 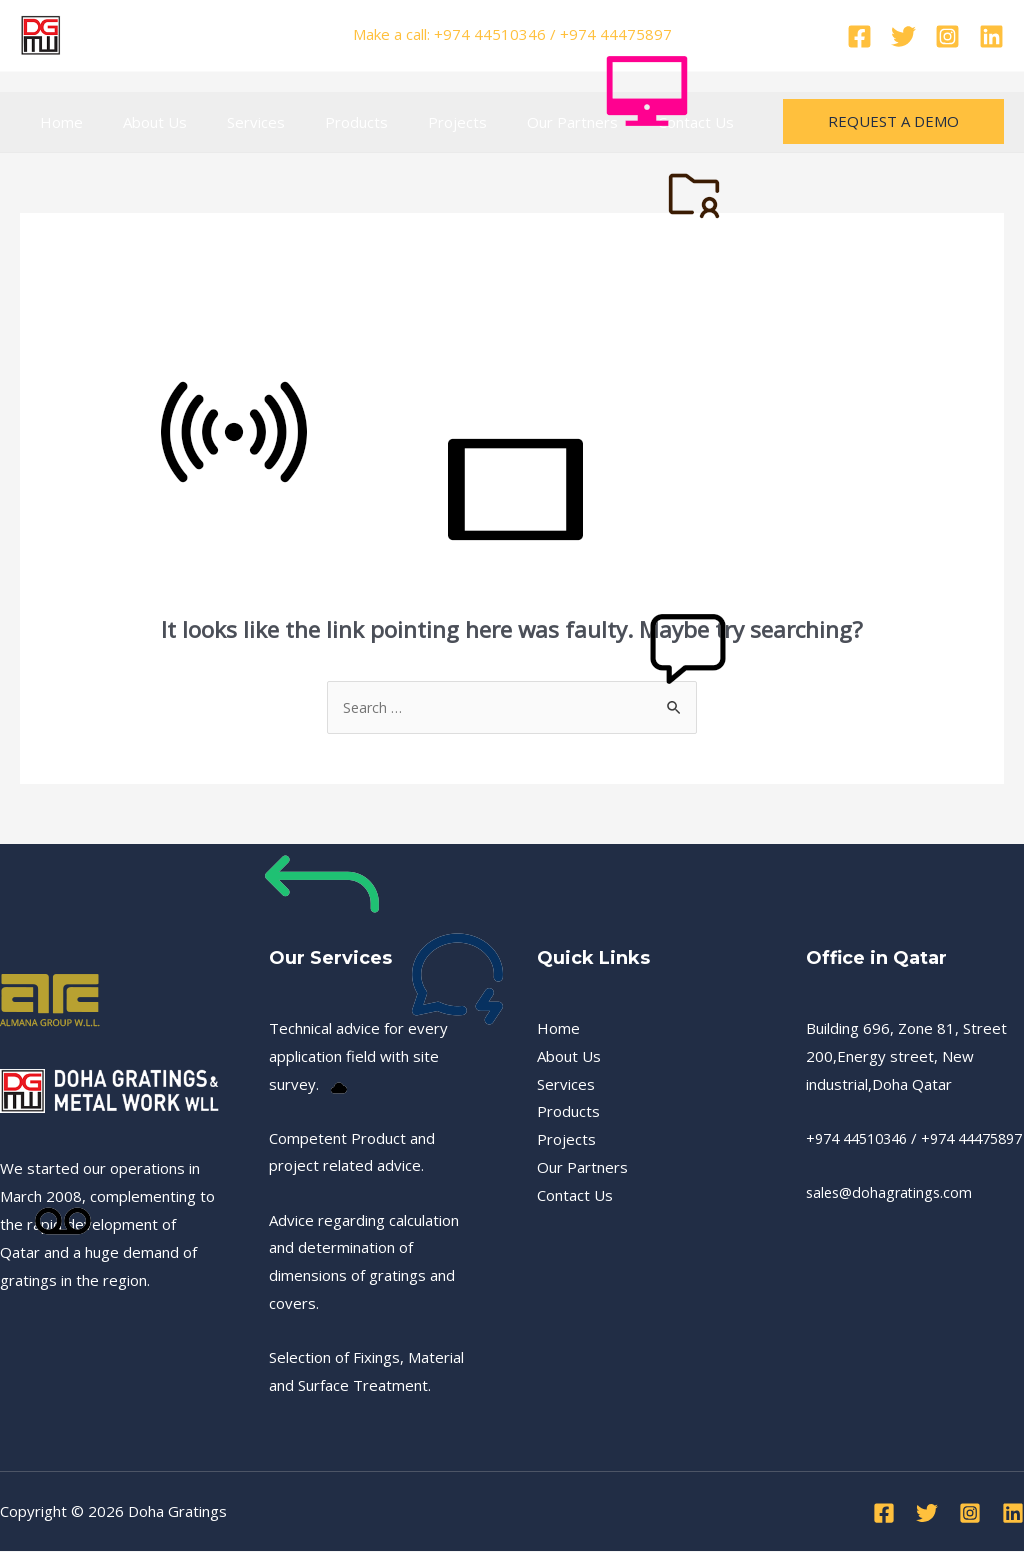 I want to click on switch to landscape mode, so click(x=515, y=489).